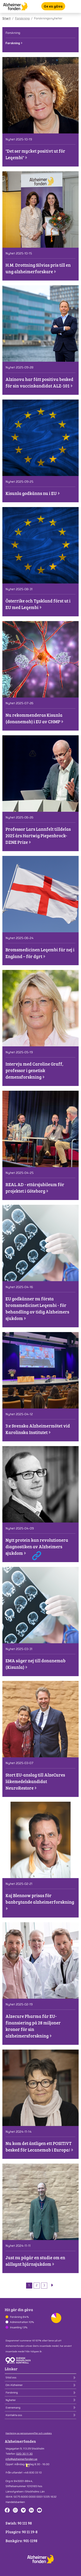 This screenshot has height=2576, width=81. Describe the element at coordinates (33, 754) in the screenshot. I see `access google drive files` at that location.